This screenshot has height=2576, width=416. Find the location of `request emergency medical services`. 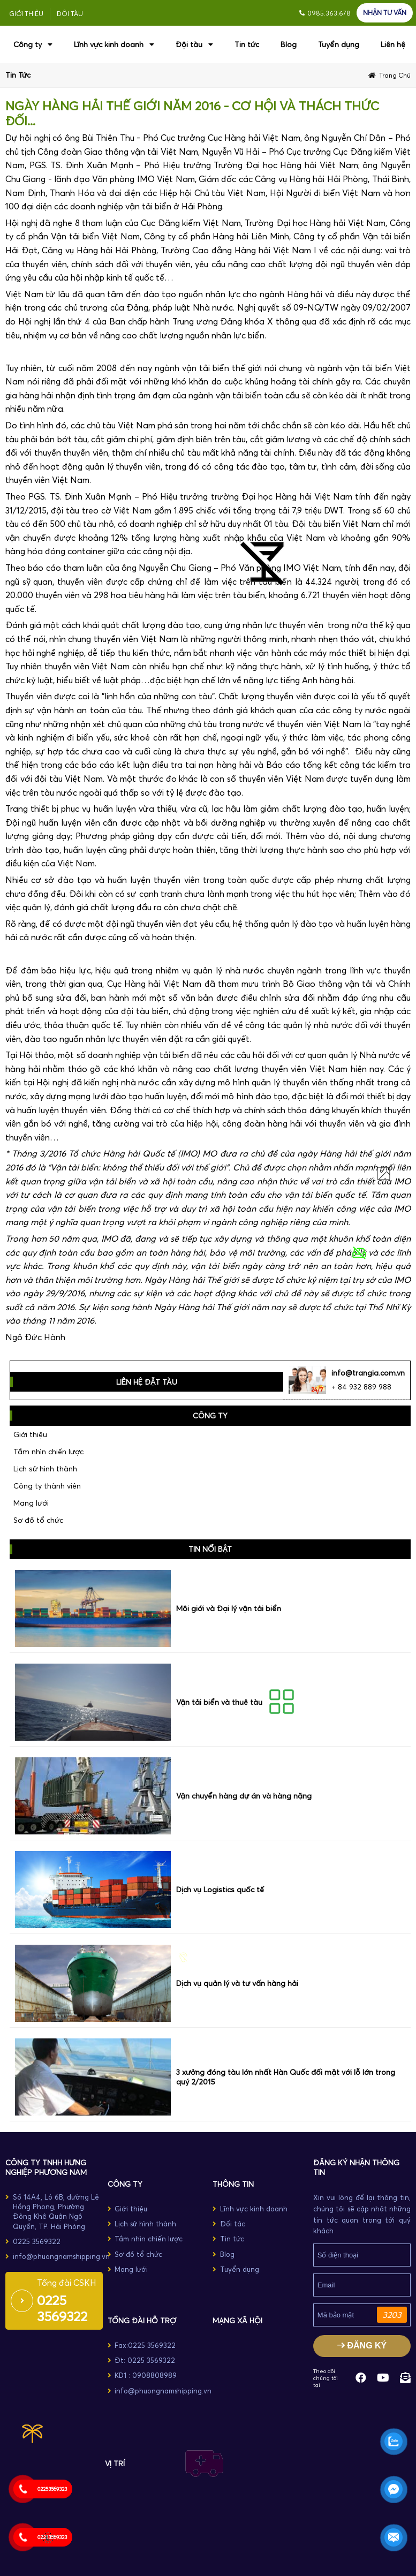

request emergency medical services is located at coordinates (203, 2461).